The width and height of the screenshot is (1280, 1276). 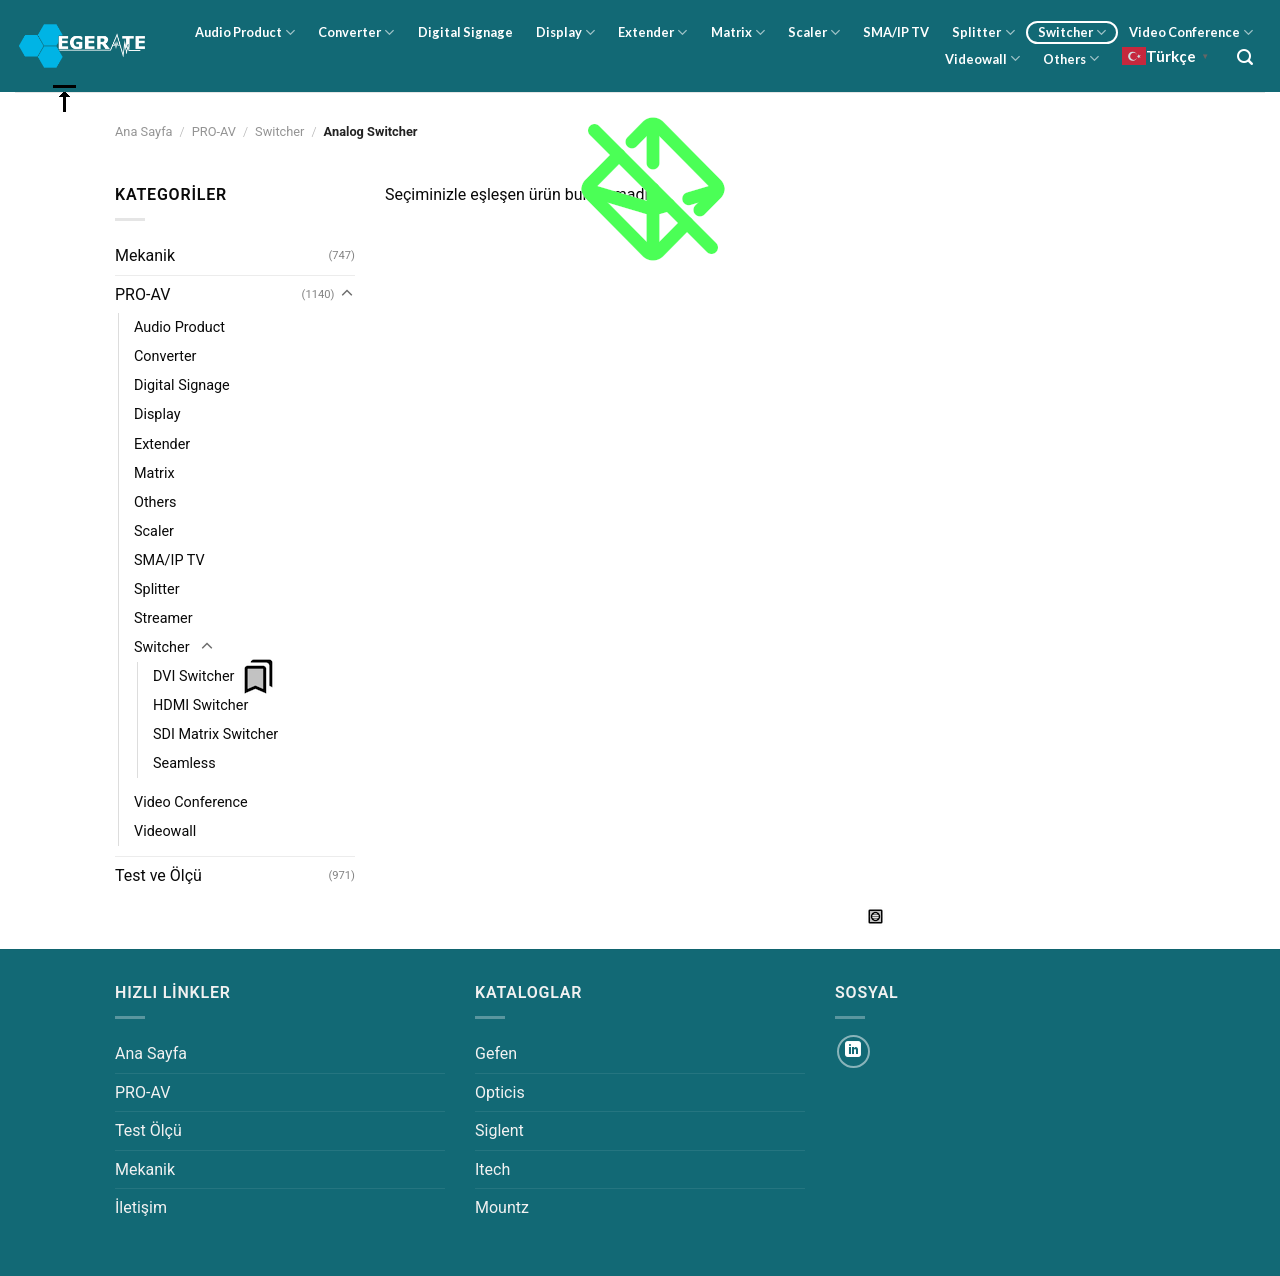 What do you see at coordinates (64, 98) in the screenshot?
I see `align content to top` at bounding box center [64, 98].